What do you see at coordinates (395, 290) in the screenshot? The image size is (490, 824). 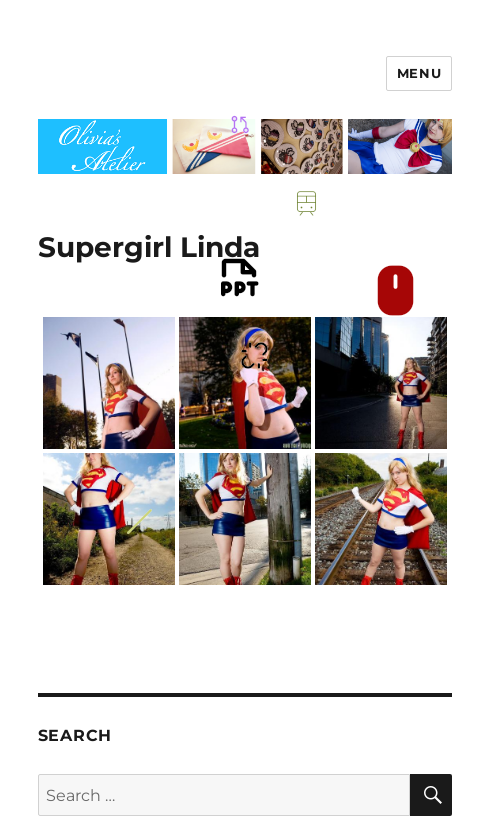 I see `mouse input device indicator` at bounding box center [395, 290].